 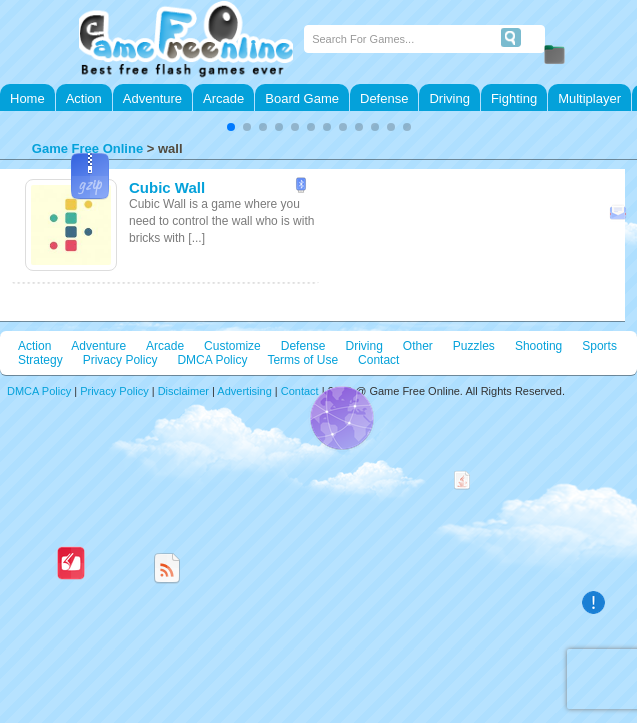 What do you see at coordinates (462, 480) in the screenshot?
I see `java source code file` at bounding box center [462, 480].